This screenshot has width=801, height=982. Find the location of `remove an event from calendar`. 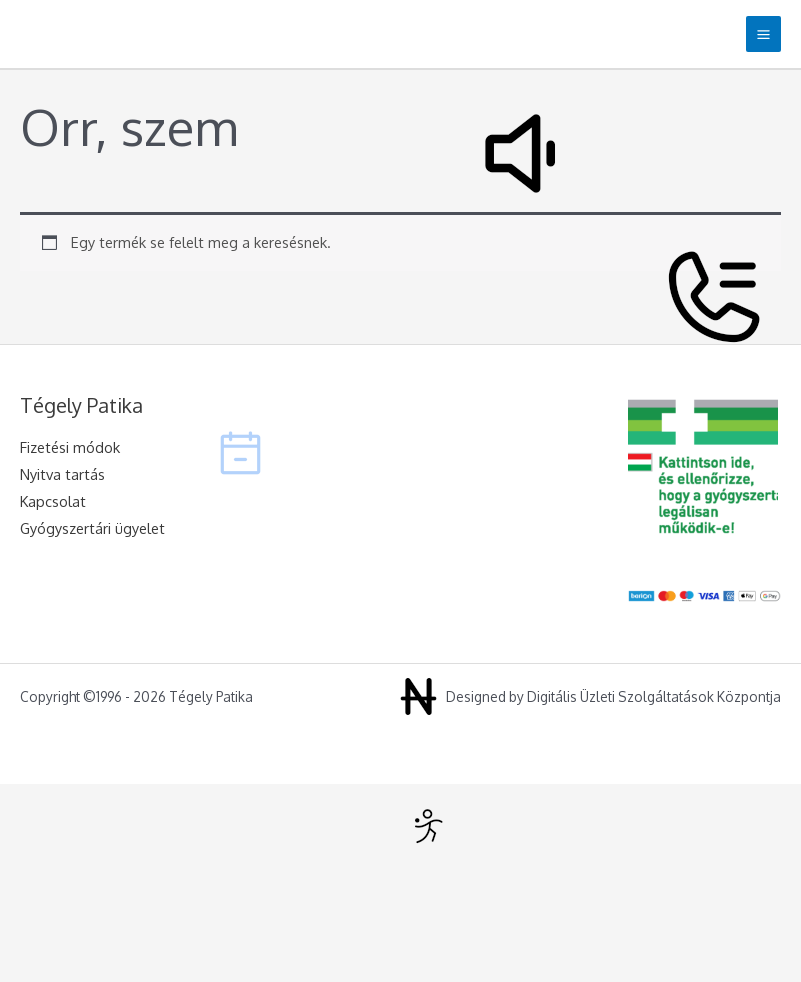

remove an event from calendar is located at coordinates (240, 454).